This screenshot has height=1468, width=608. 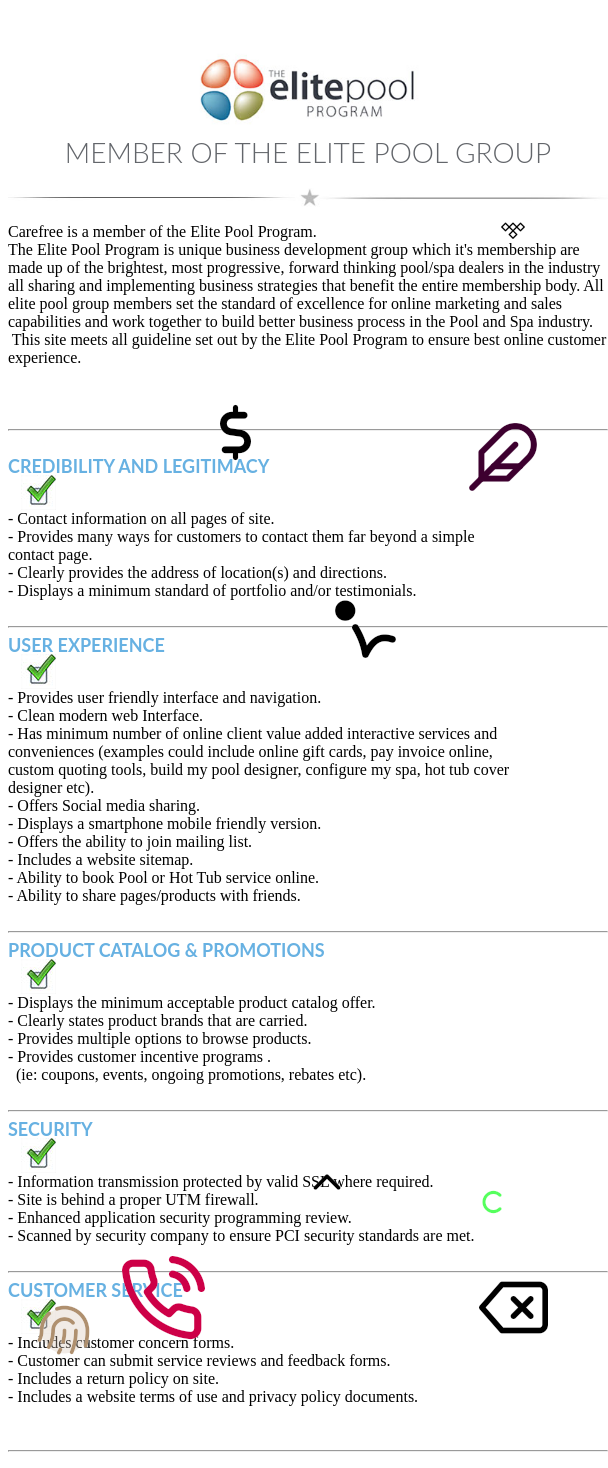 I want to click on indicates the letter C or a C-related category, so click(x=492, y=1202).